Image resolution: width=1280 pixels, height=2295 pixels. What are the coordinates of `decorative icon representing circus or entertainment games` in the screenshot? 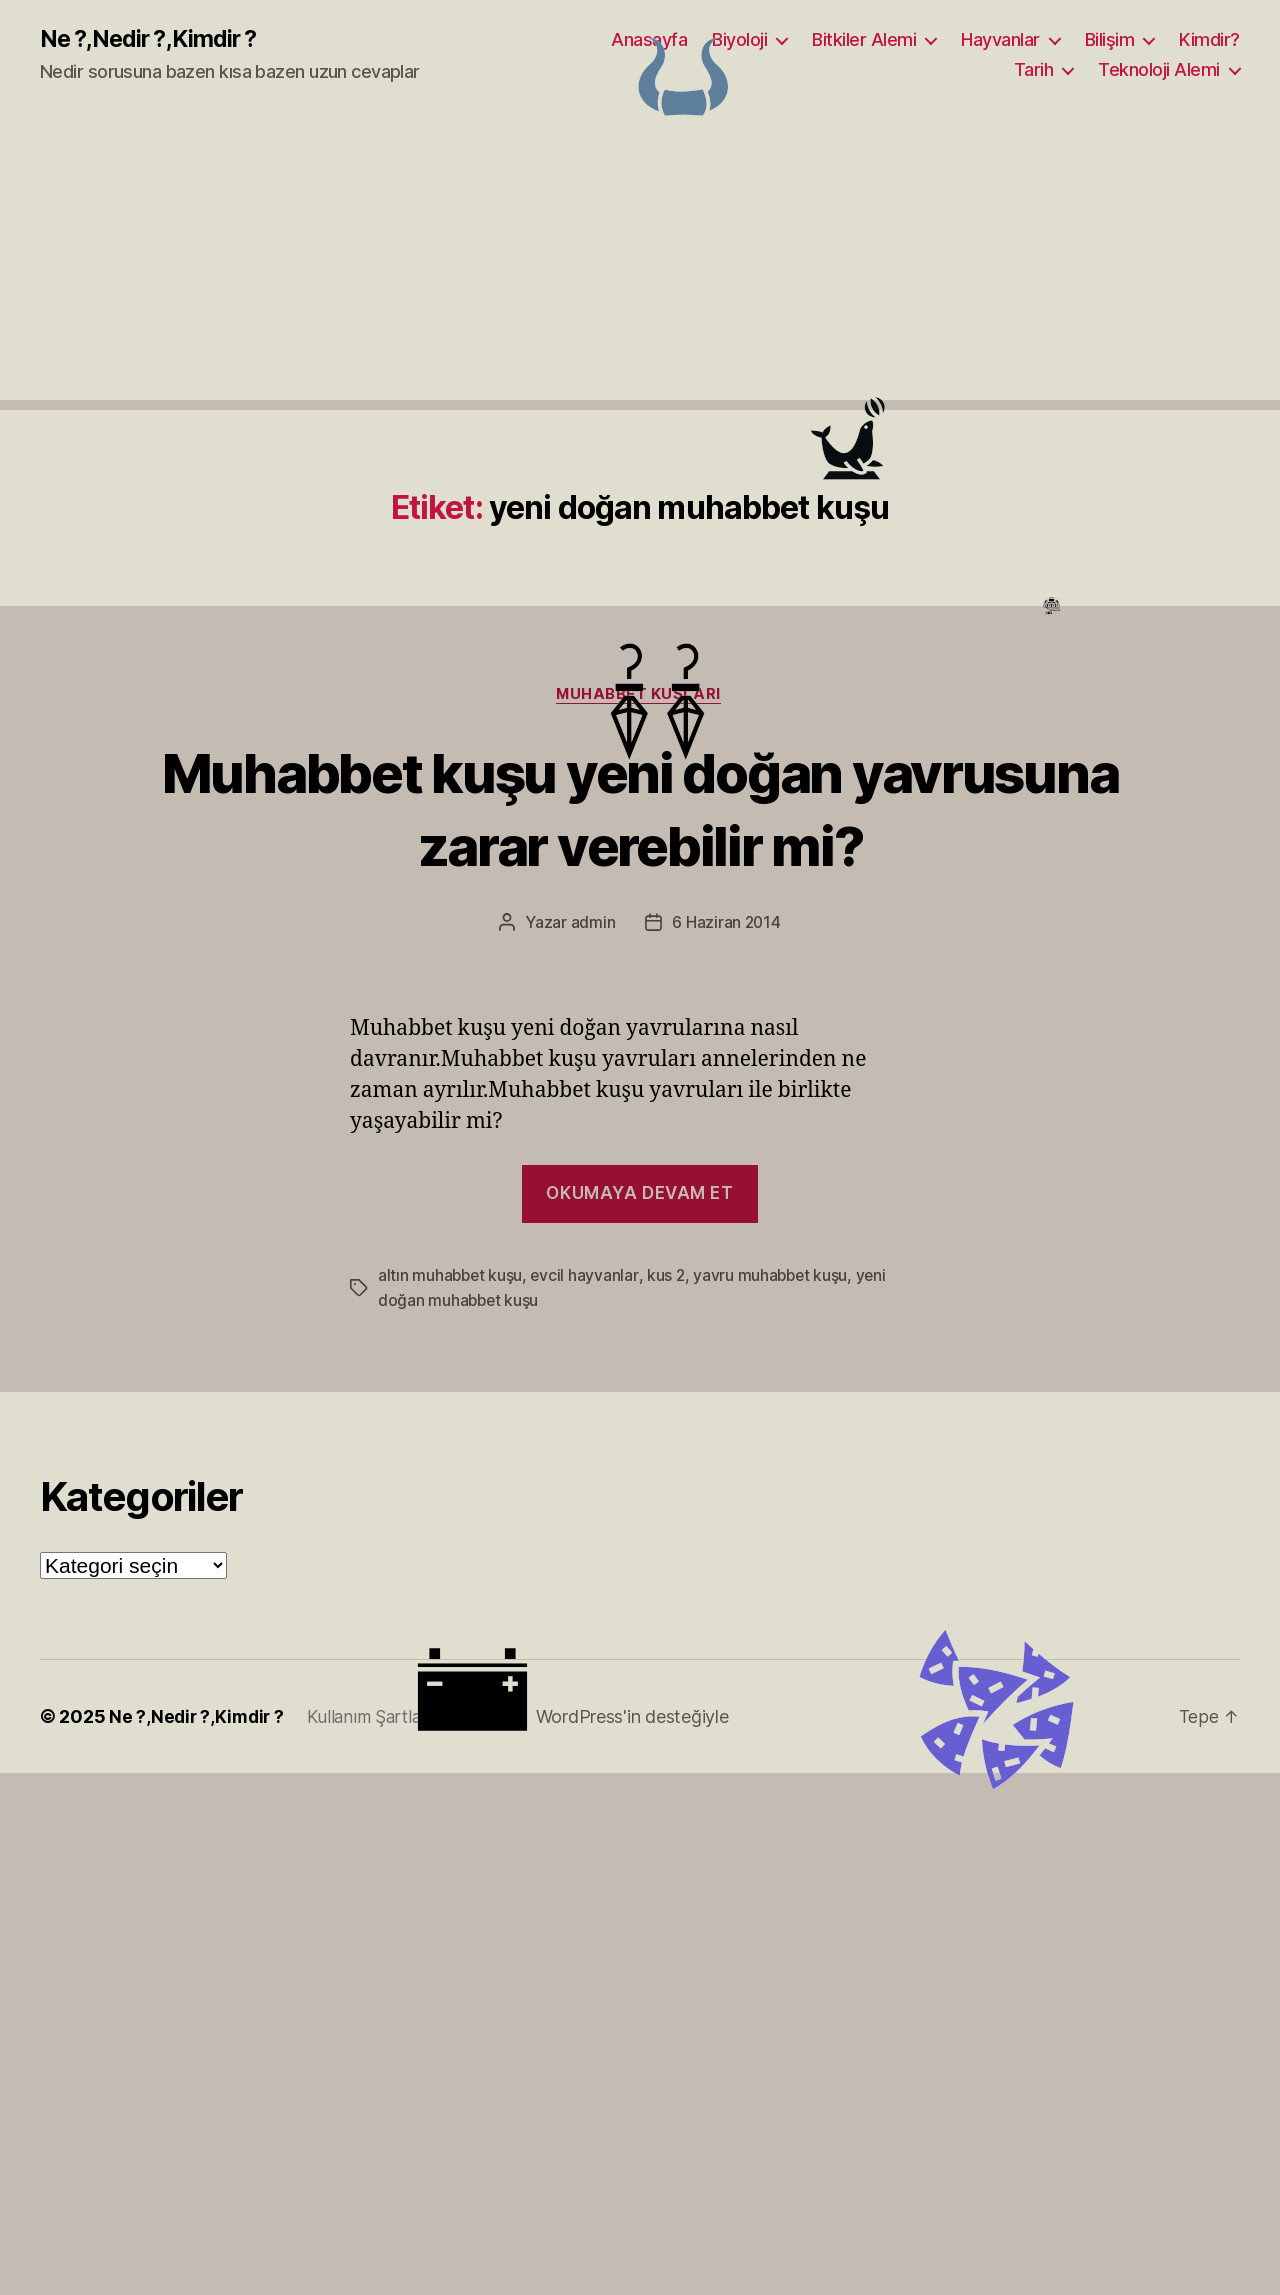 It's located at (851, 437).